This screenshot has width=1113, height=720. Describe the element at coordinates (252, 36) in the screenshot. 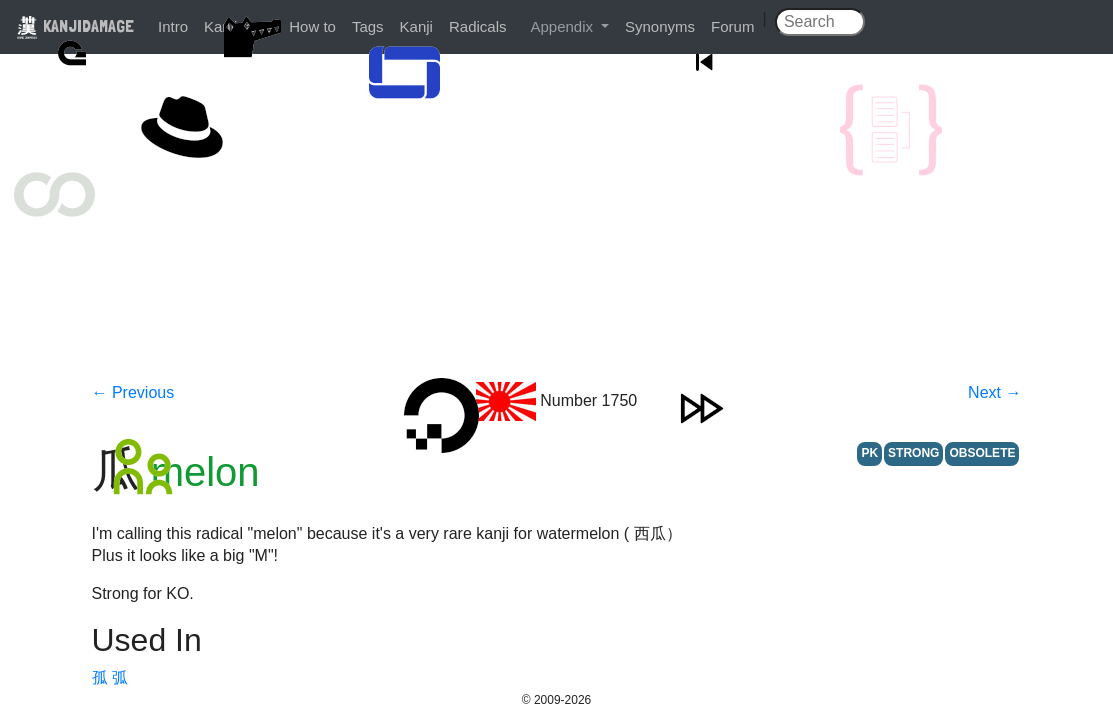

I see `visit comicfury webcomic hosting platform` at that location.